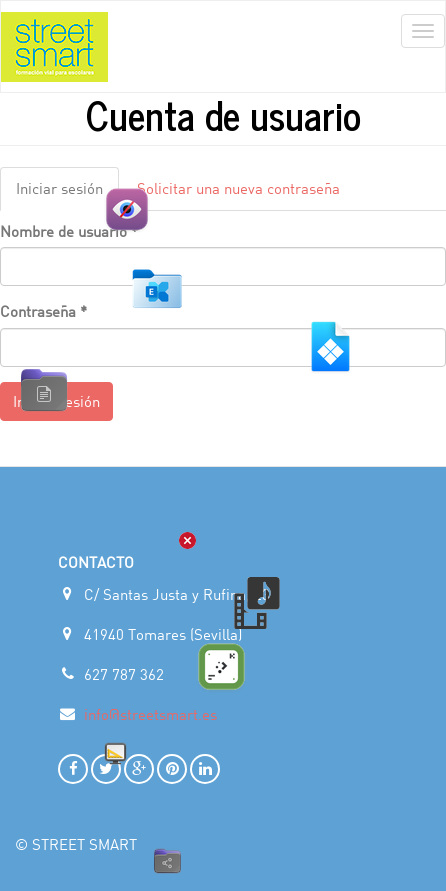 Image resolution: width=446 pixels, height=891 pixels. Describe the element at coordinates (330, 347) in the screenshot. I see `windows control panel file running through wine compatibility layer` at that location.